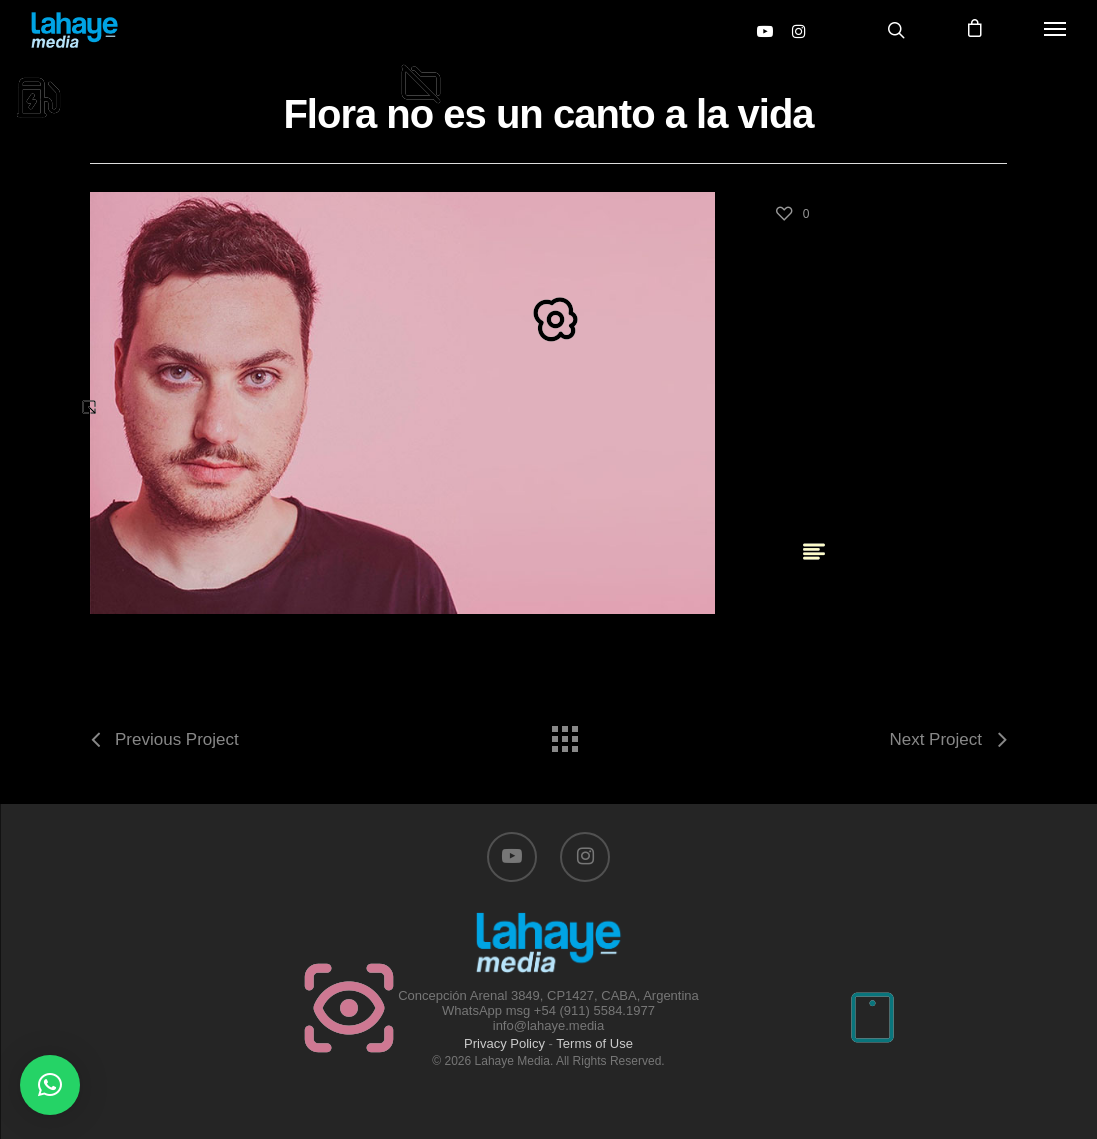 The width and height of the screenshot is (1097, 1139). Describe the element at coordinates (89, 407) in the screenshot. I see `expand content to full screen` at that location.